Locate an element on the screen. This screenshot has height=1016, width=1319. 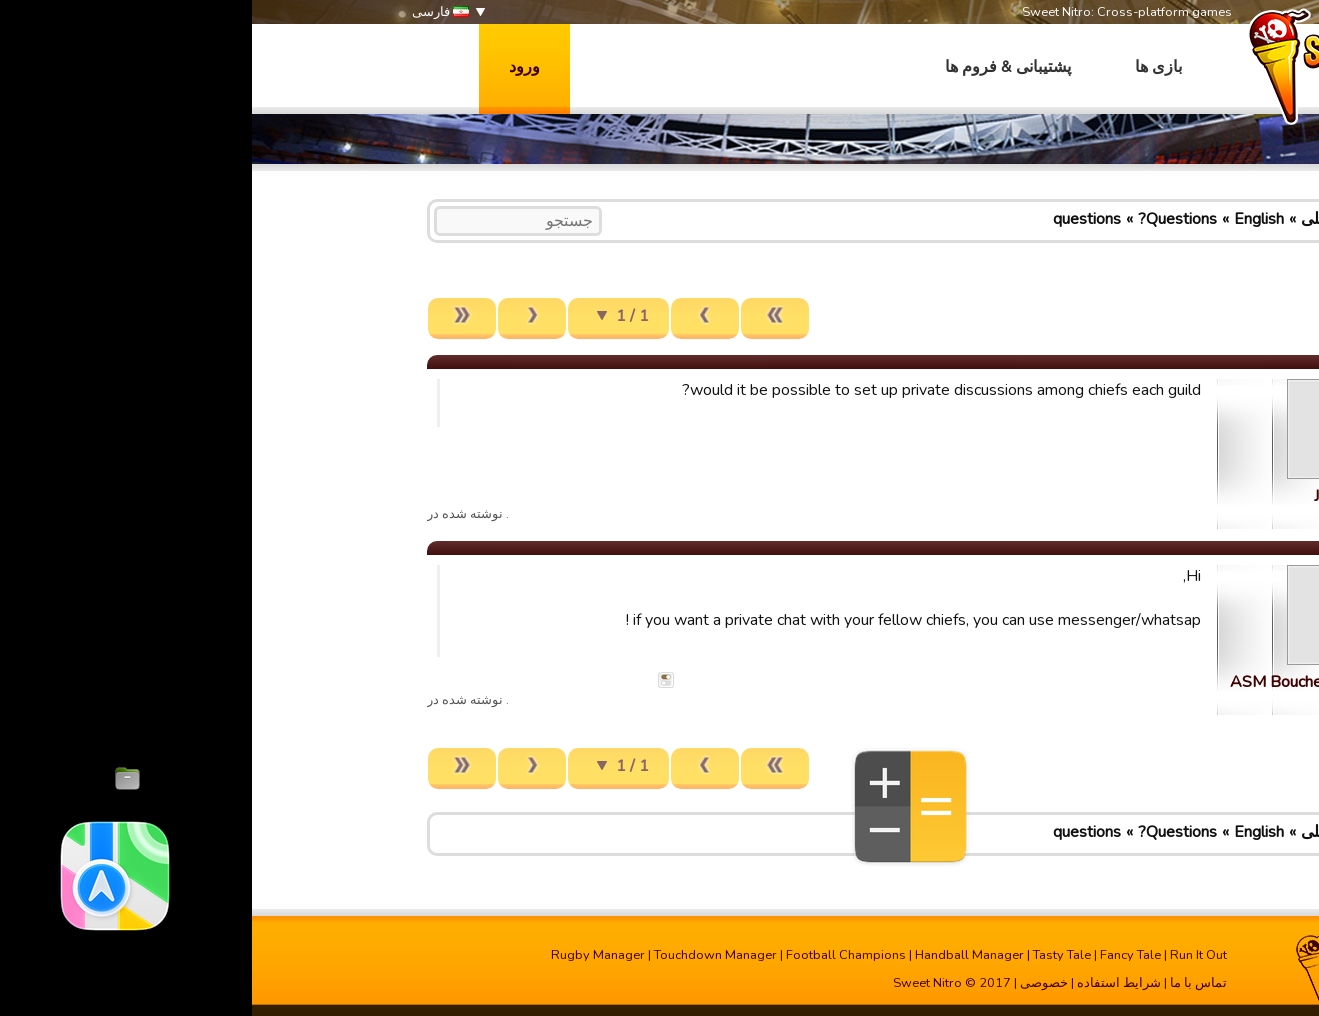
open gnome tweaks settings is located at coordinates (666, 680).